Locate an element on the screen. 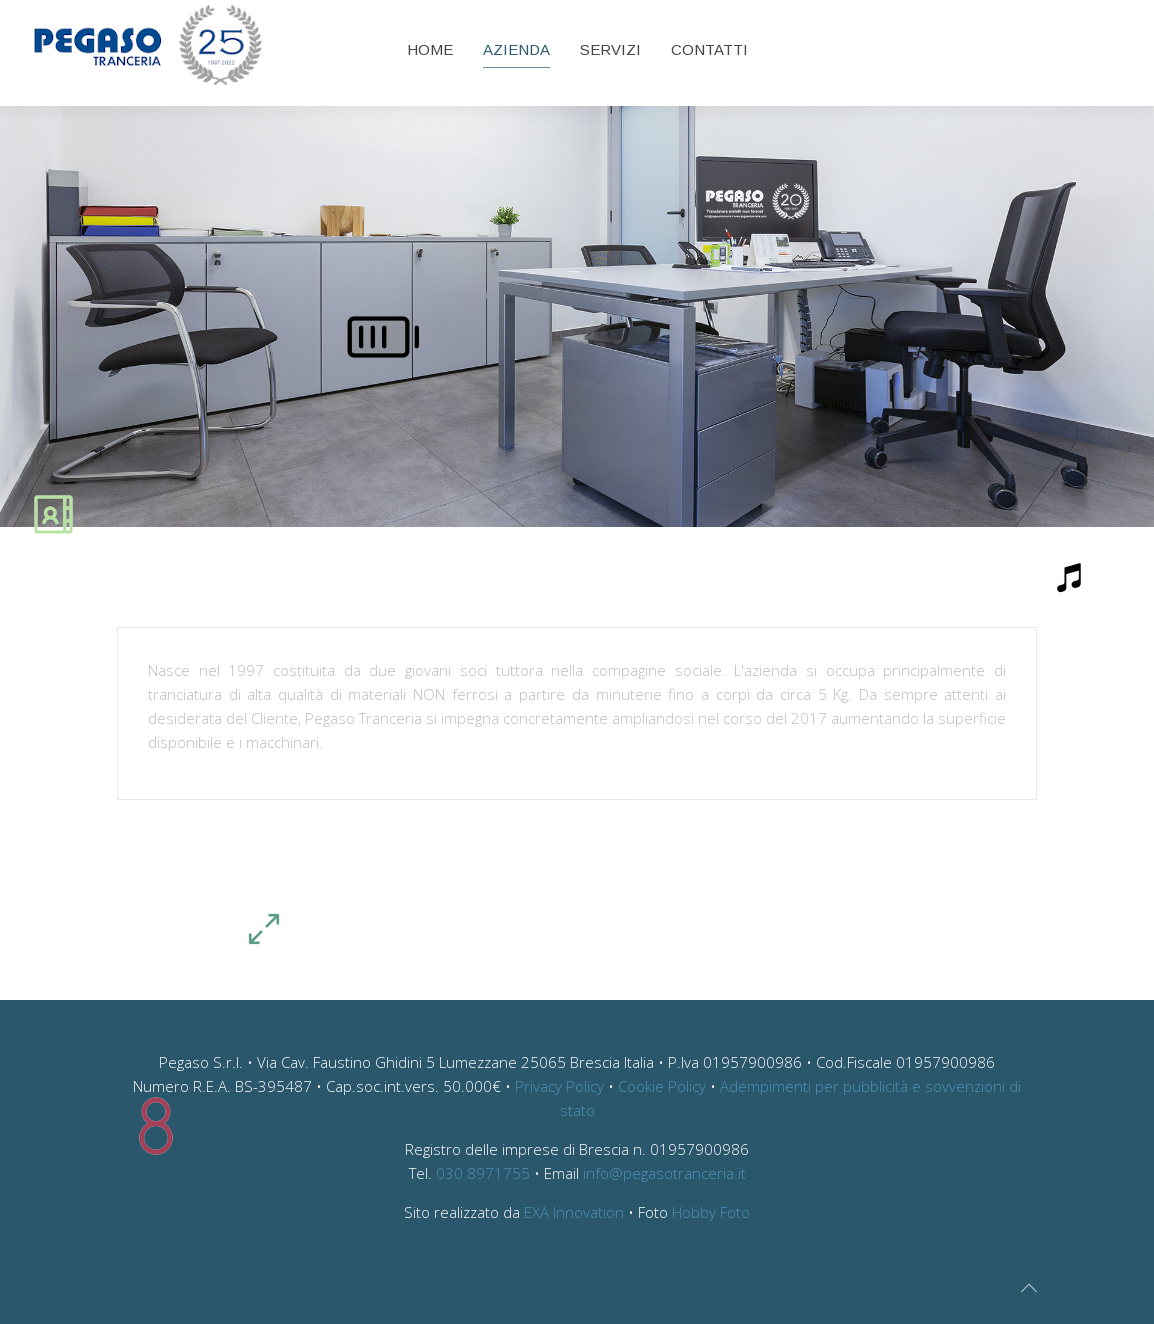 The width and height of the screenshot is (1154, 1324). indicates high battery level is located at coordinates (382, 337).